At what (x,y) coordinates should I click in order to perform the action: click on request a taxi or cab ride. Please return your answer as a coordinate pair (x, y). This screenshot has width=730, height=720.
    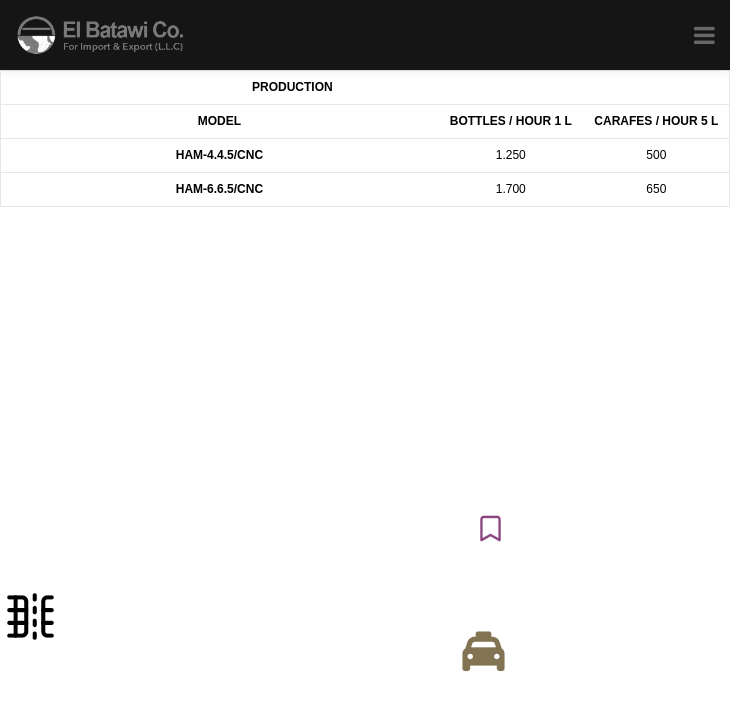
    Looking at the image, I should click on (483, 652).